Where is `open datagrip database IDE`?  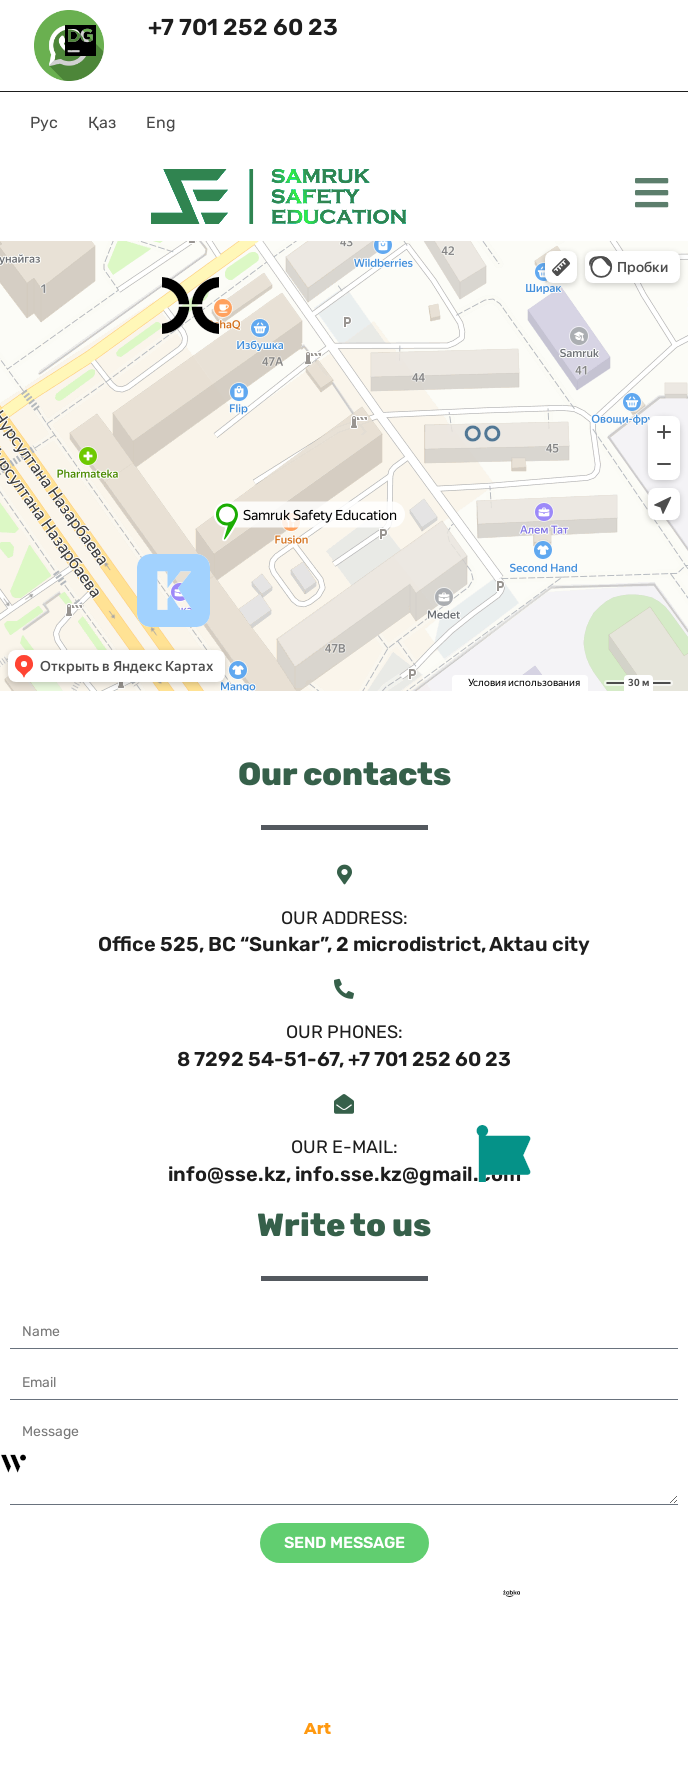 open datagrip database IDE is located at coordinates (80, 40).